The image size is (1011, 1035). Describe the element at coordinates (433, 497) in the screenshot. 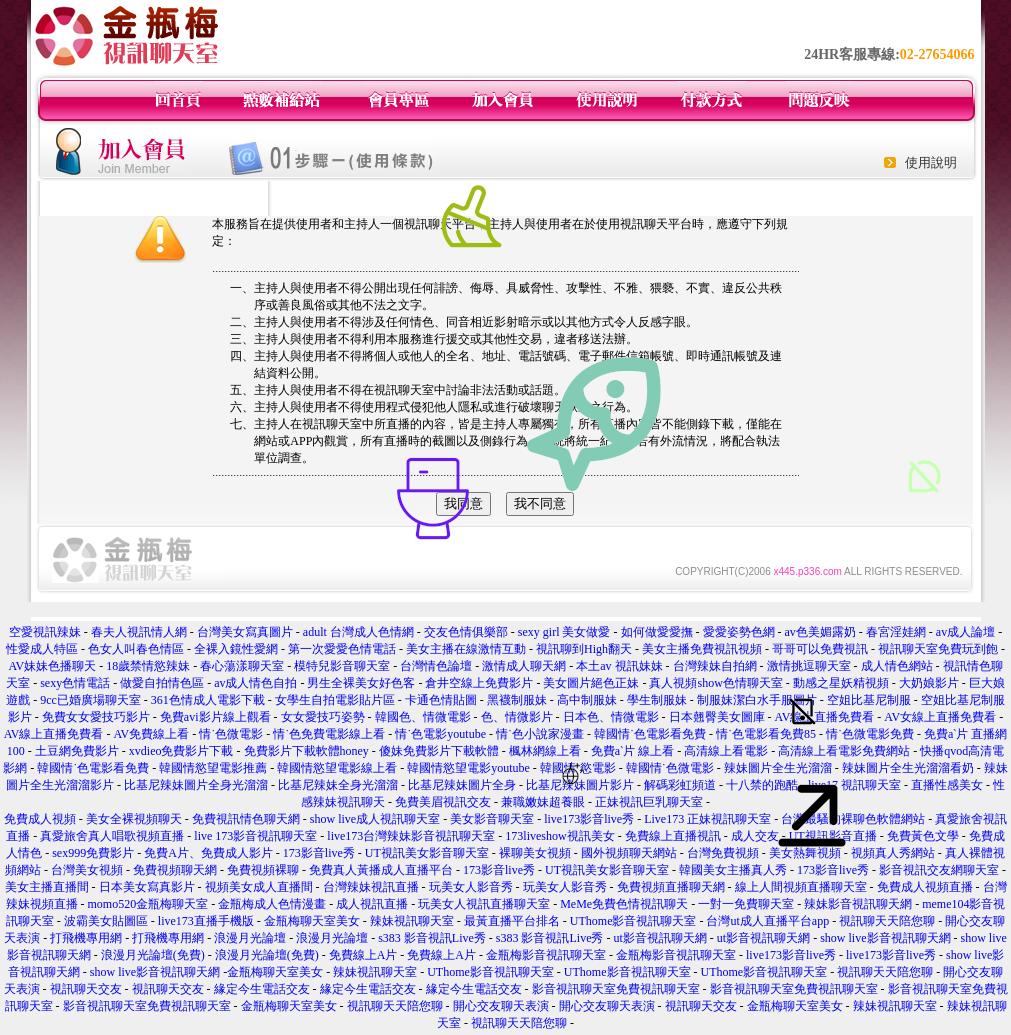

I see `locate nearby restrooms` at that location.